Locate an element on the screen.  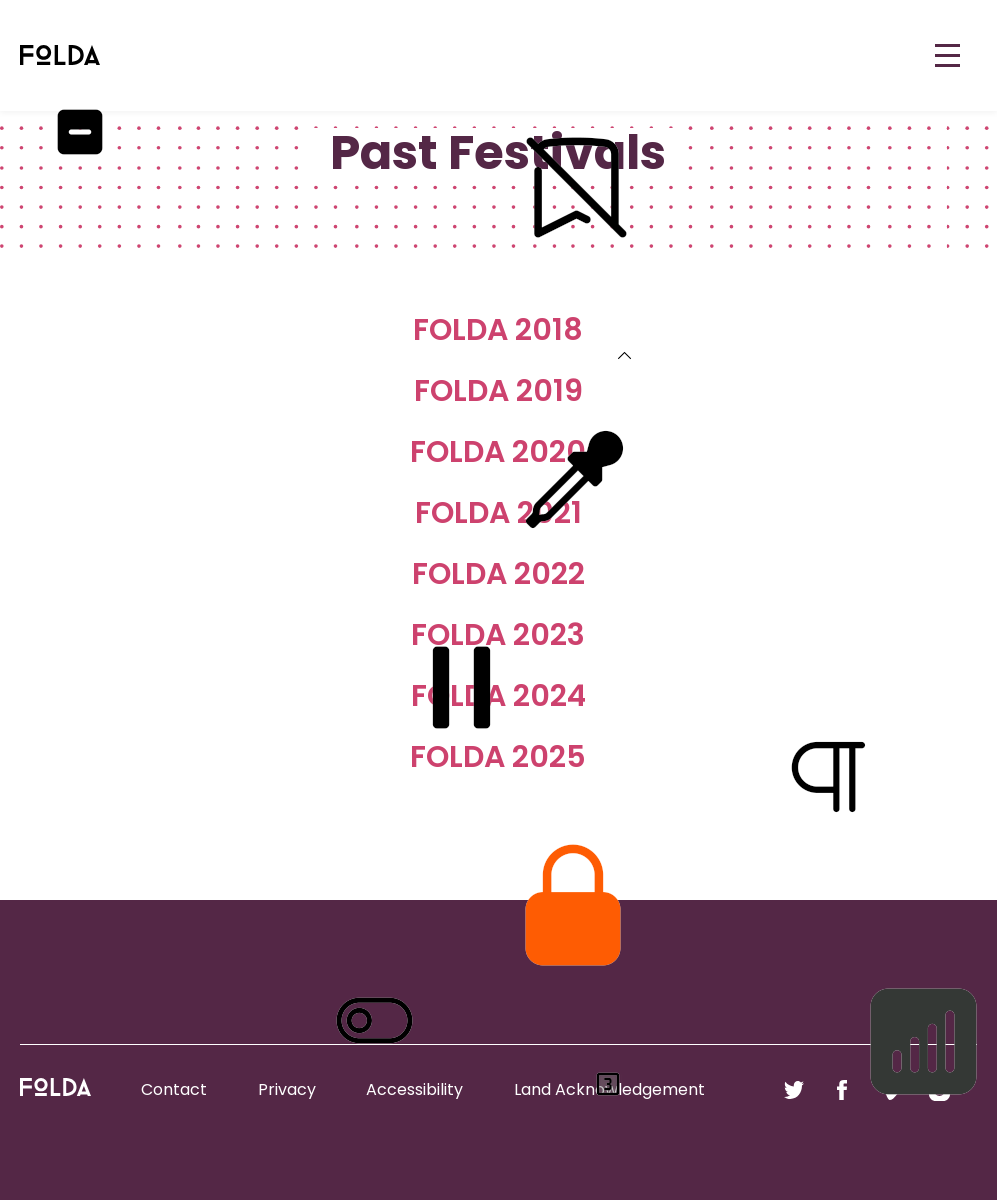
remove from bookmarks is located at coordinates (576, 187).